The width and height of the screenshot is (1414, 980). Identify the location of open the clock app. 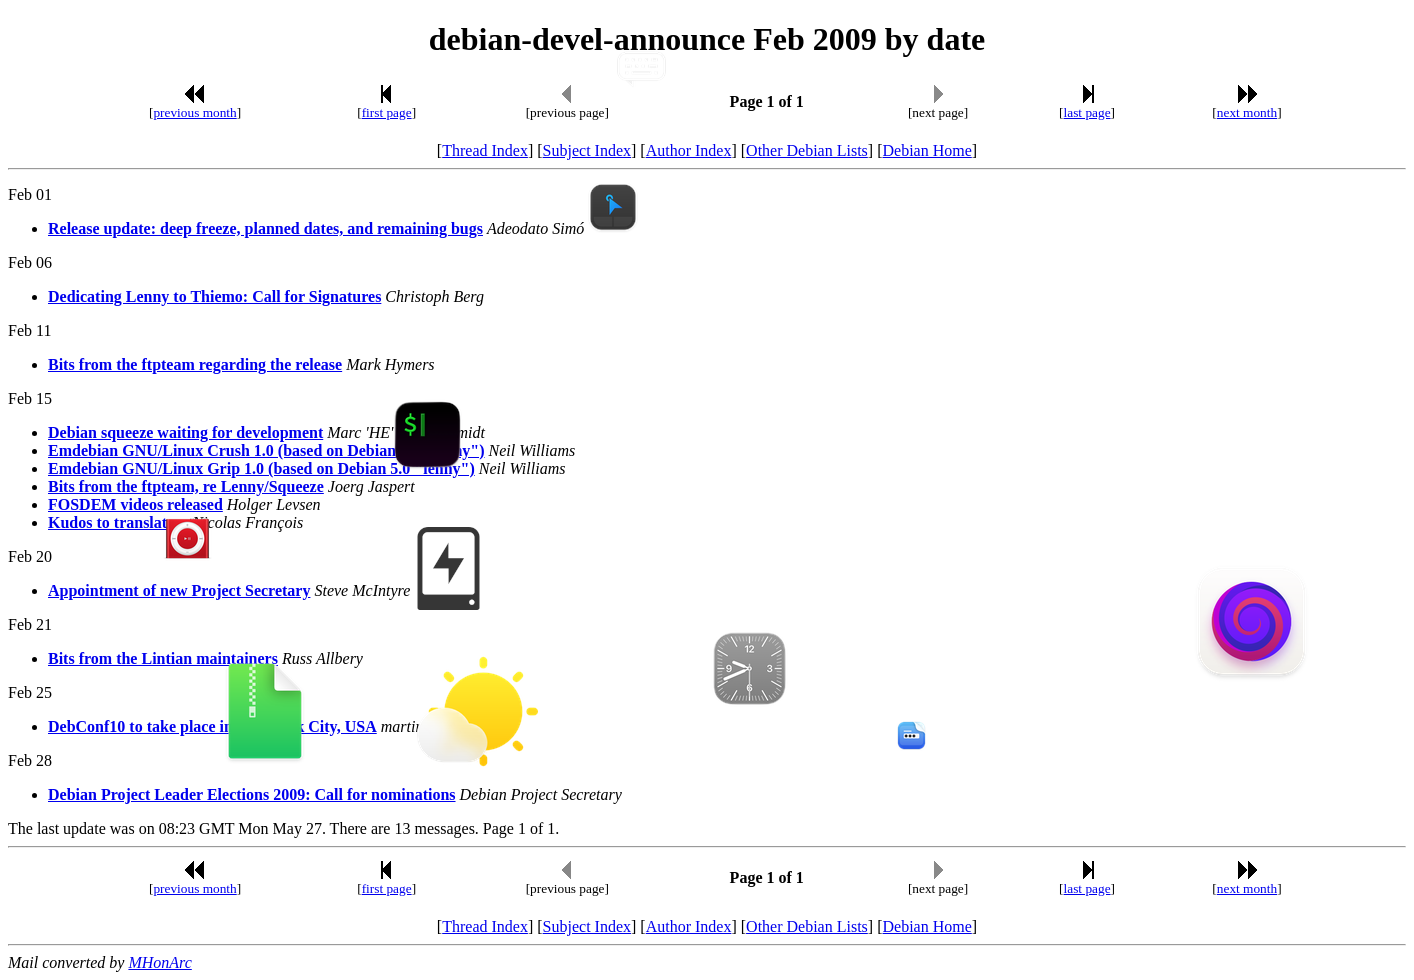
(749, 668).